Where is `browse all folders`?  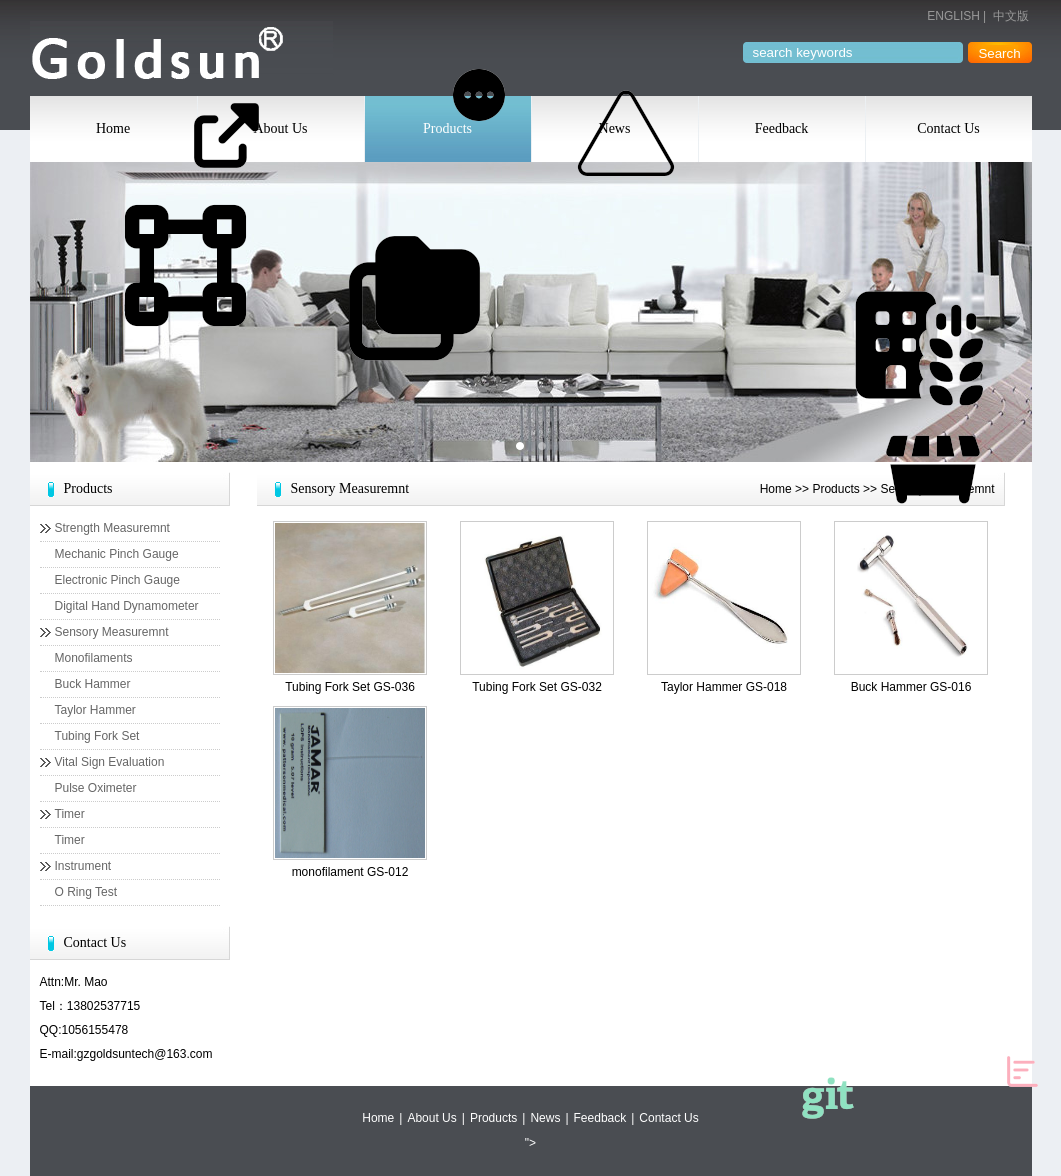
browse all folders is located at coordinates (414, 301).